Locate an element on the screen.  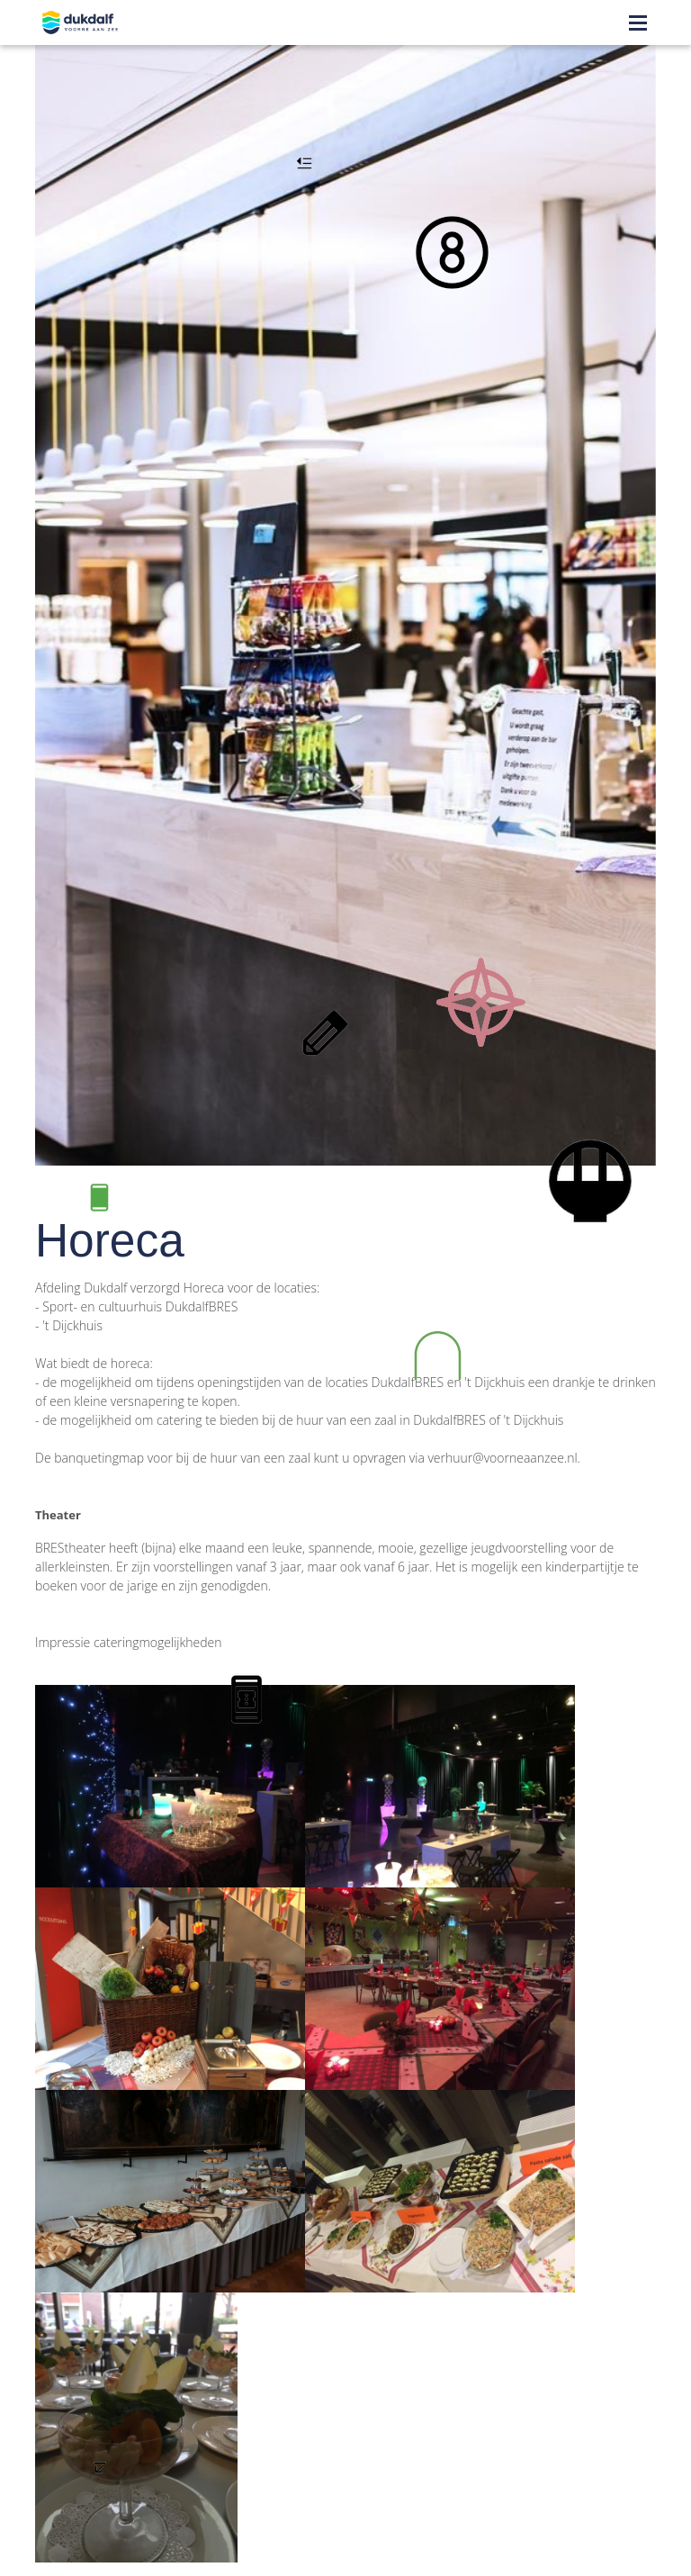
indicates set intersection in data operations is located at coordinates (437, 1356).